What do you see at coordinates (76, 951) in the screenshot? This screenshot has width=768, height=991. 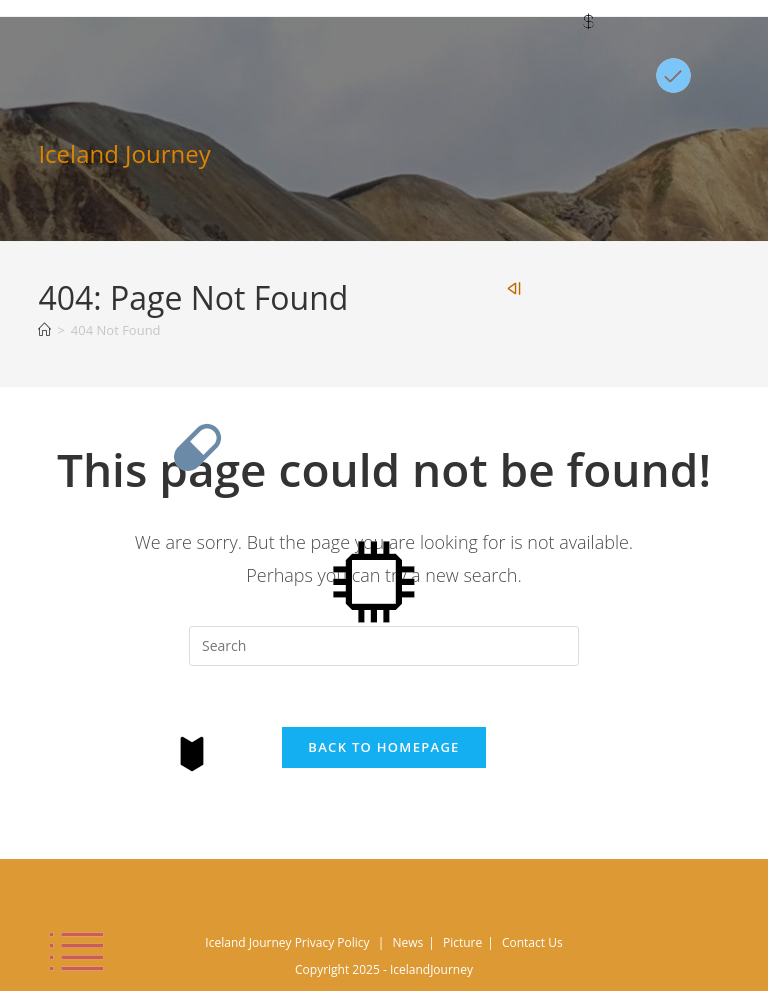 I see `view items as a bulleted list` at bounding box center [76, 951].